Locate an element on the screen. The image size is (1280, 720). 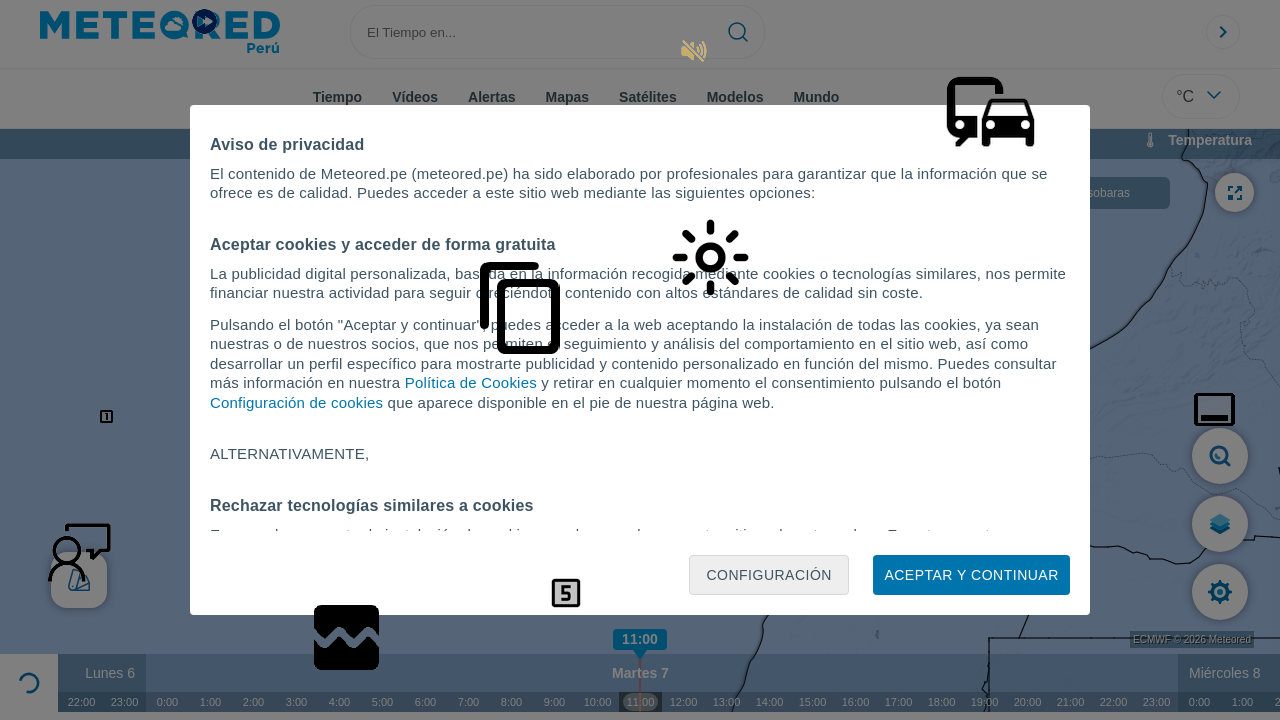
switch to light mode is located at coordinates (710, 257).